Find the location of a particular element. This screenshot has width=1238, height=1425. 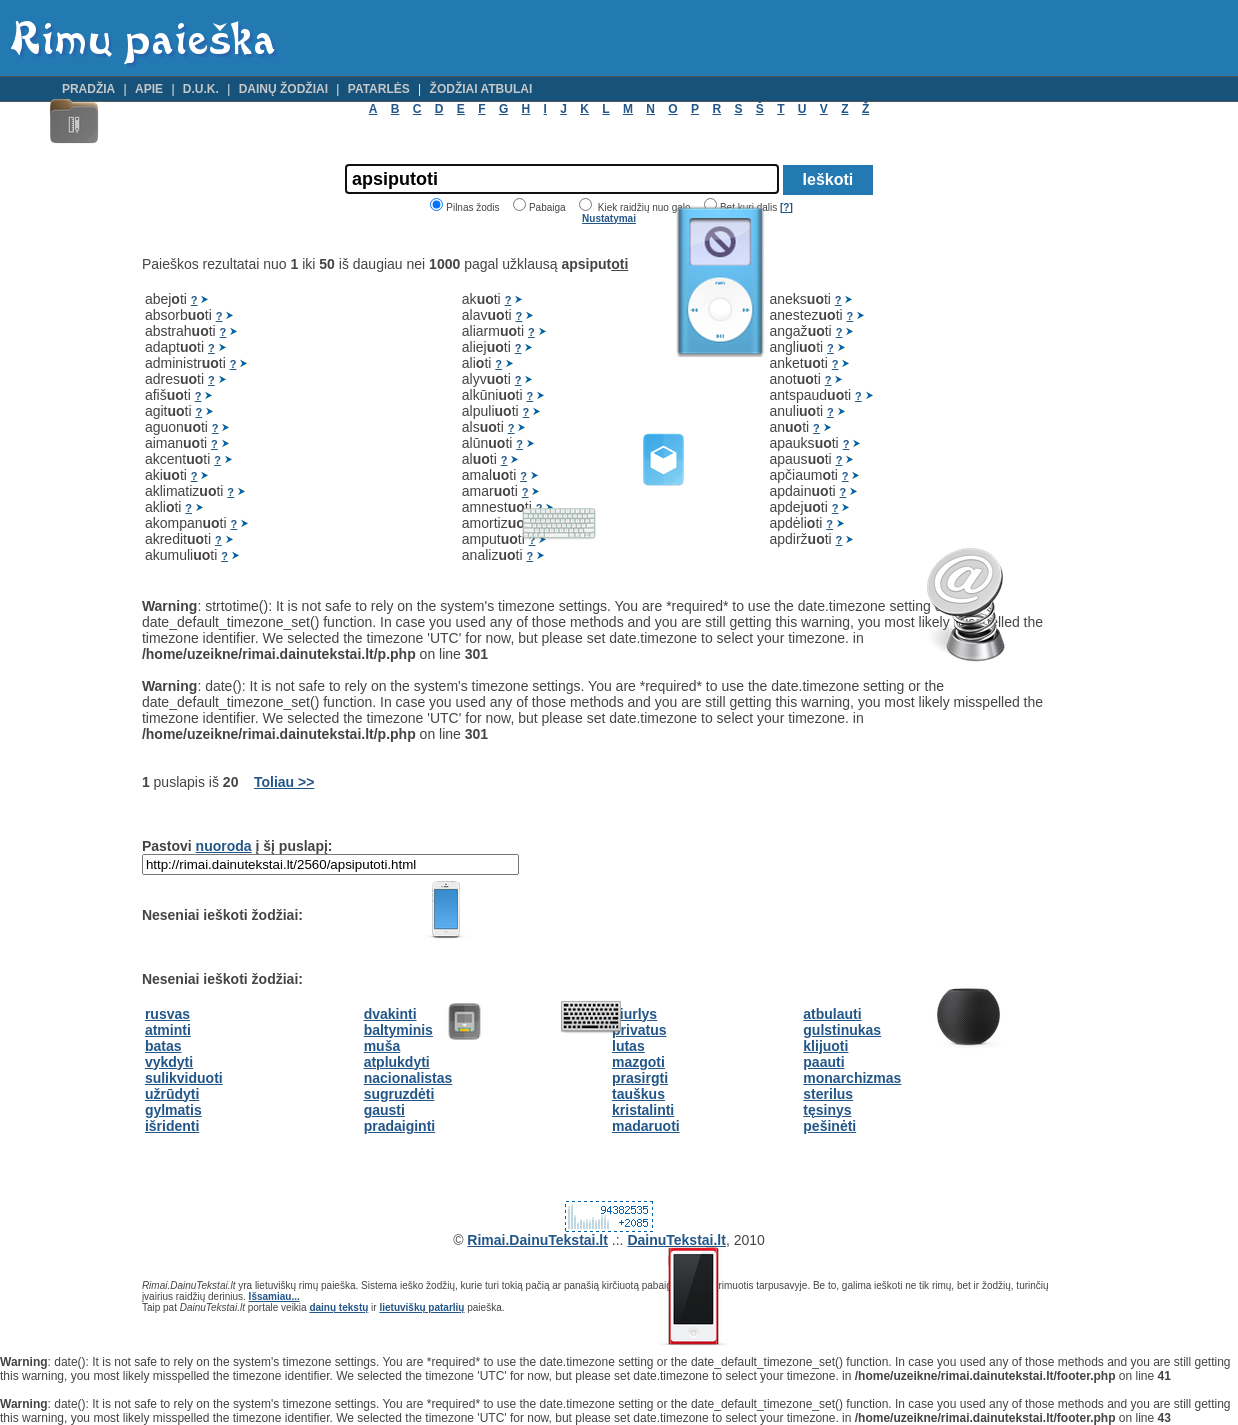

iPod nano device in red is located at coordinates (693, 1296).